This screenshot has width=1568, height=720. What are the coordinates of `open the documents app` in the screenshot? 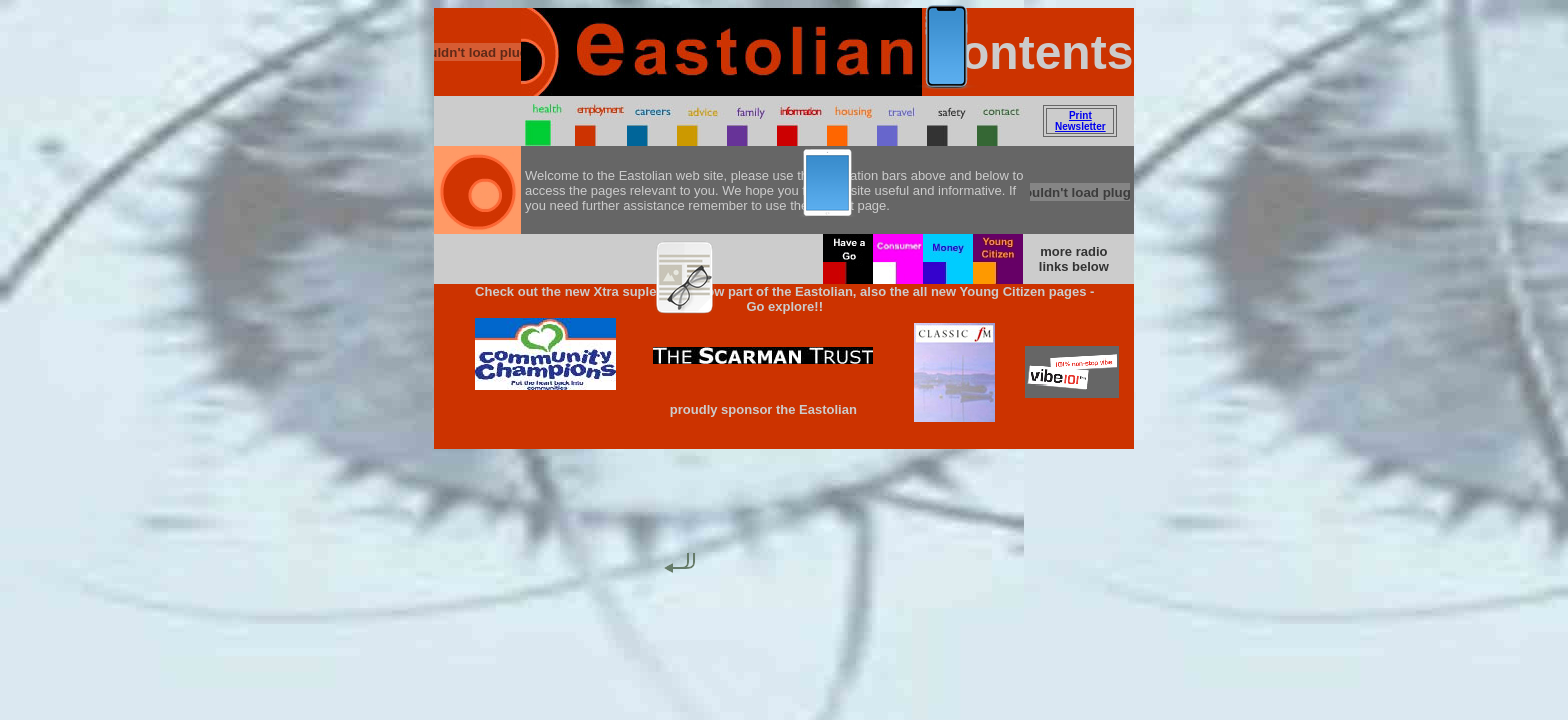 It's located at (684, 277).